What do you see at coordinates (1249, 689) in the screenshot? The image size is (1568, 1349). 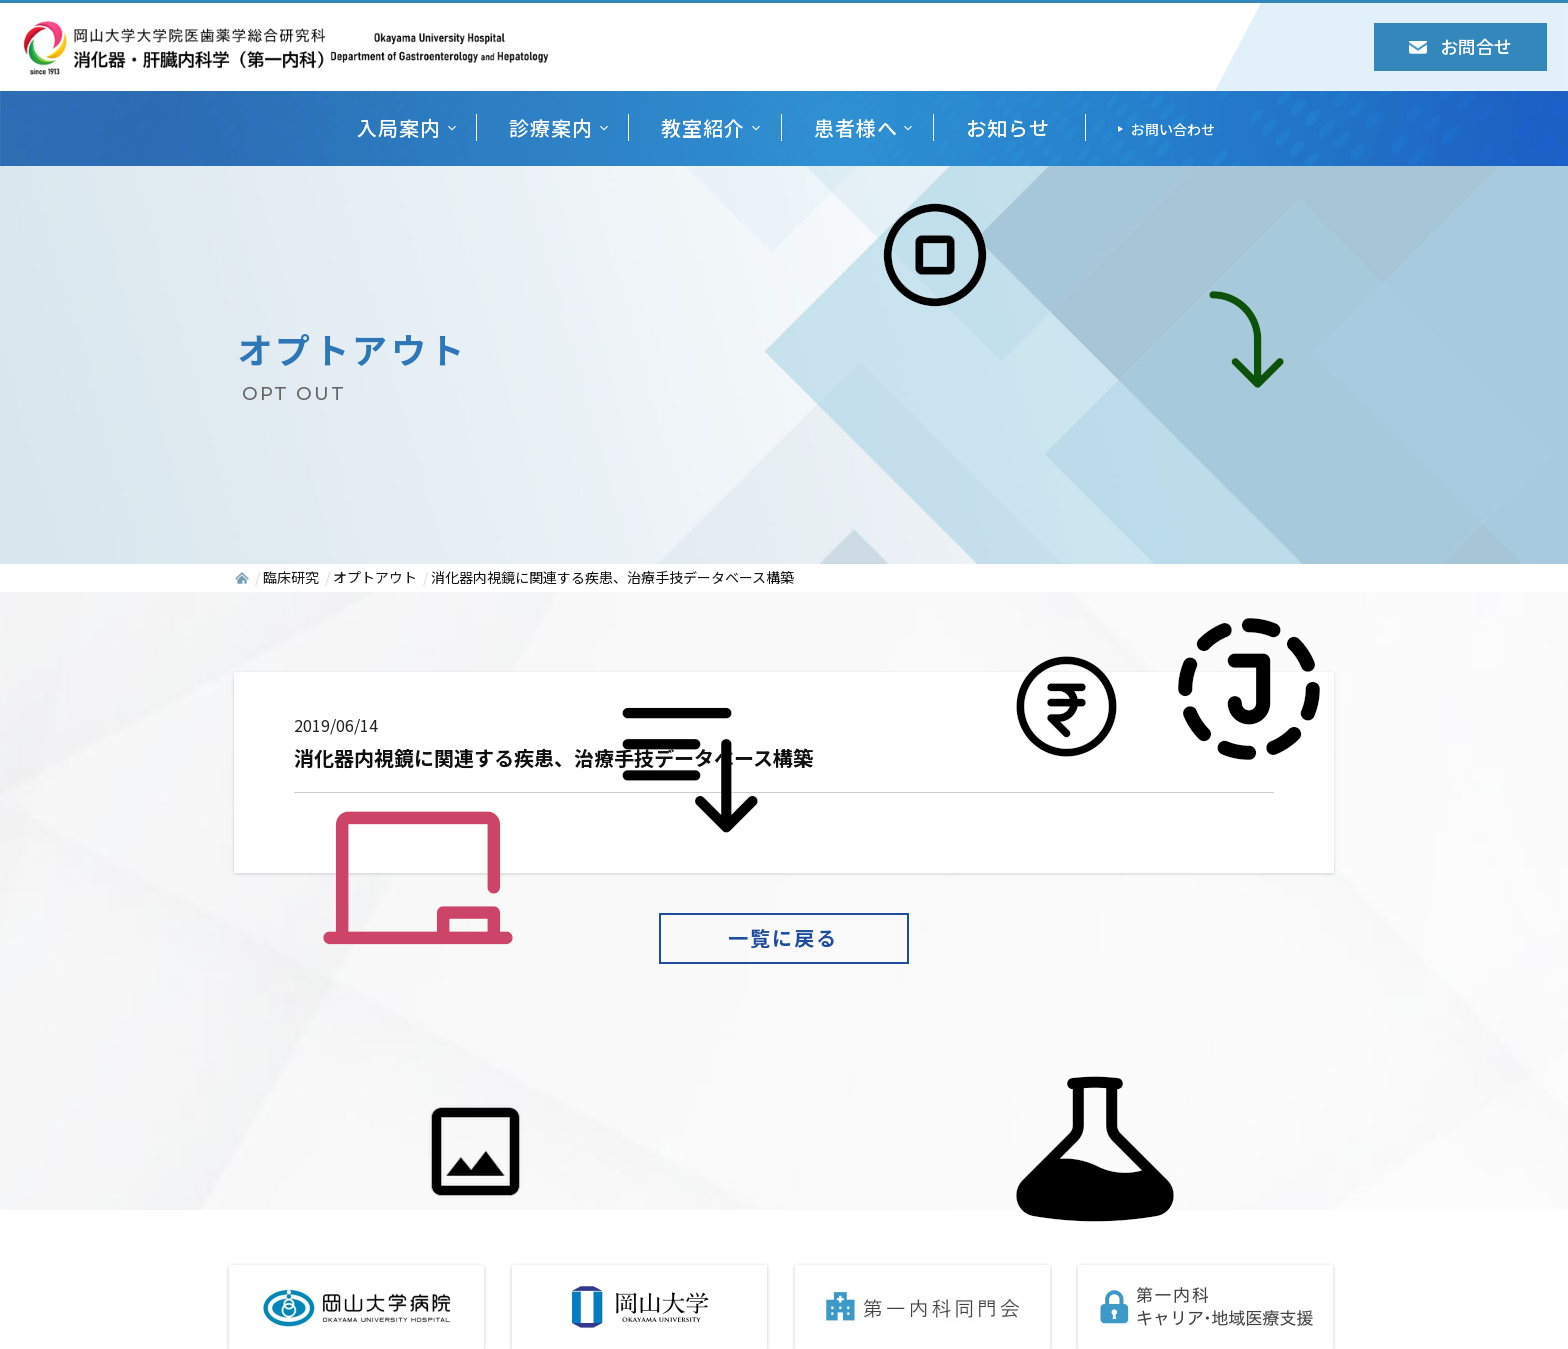 I see `indicates a pending or in-progress item labeled "J"` at bounding box center [1249, 689].